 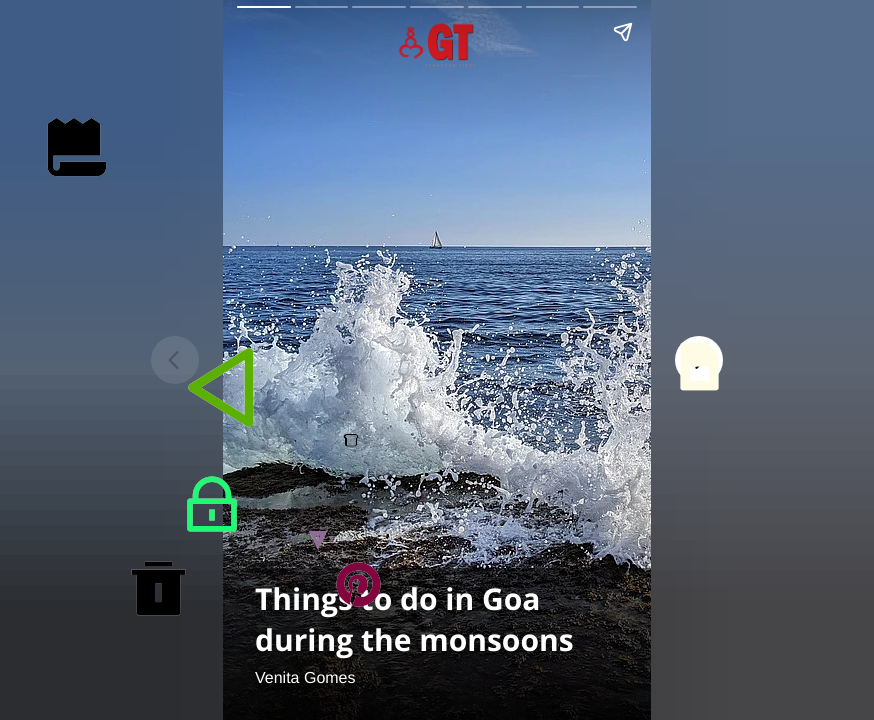 I want to click on view purchase receipt or transaction history, so click(x=74, y=147).